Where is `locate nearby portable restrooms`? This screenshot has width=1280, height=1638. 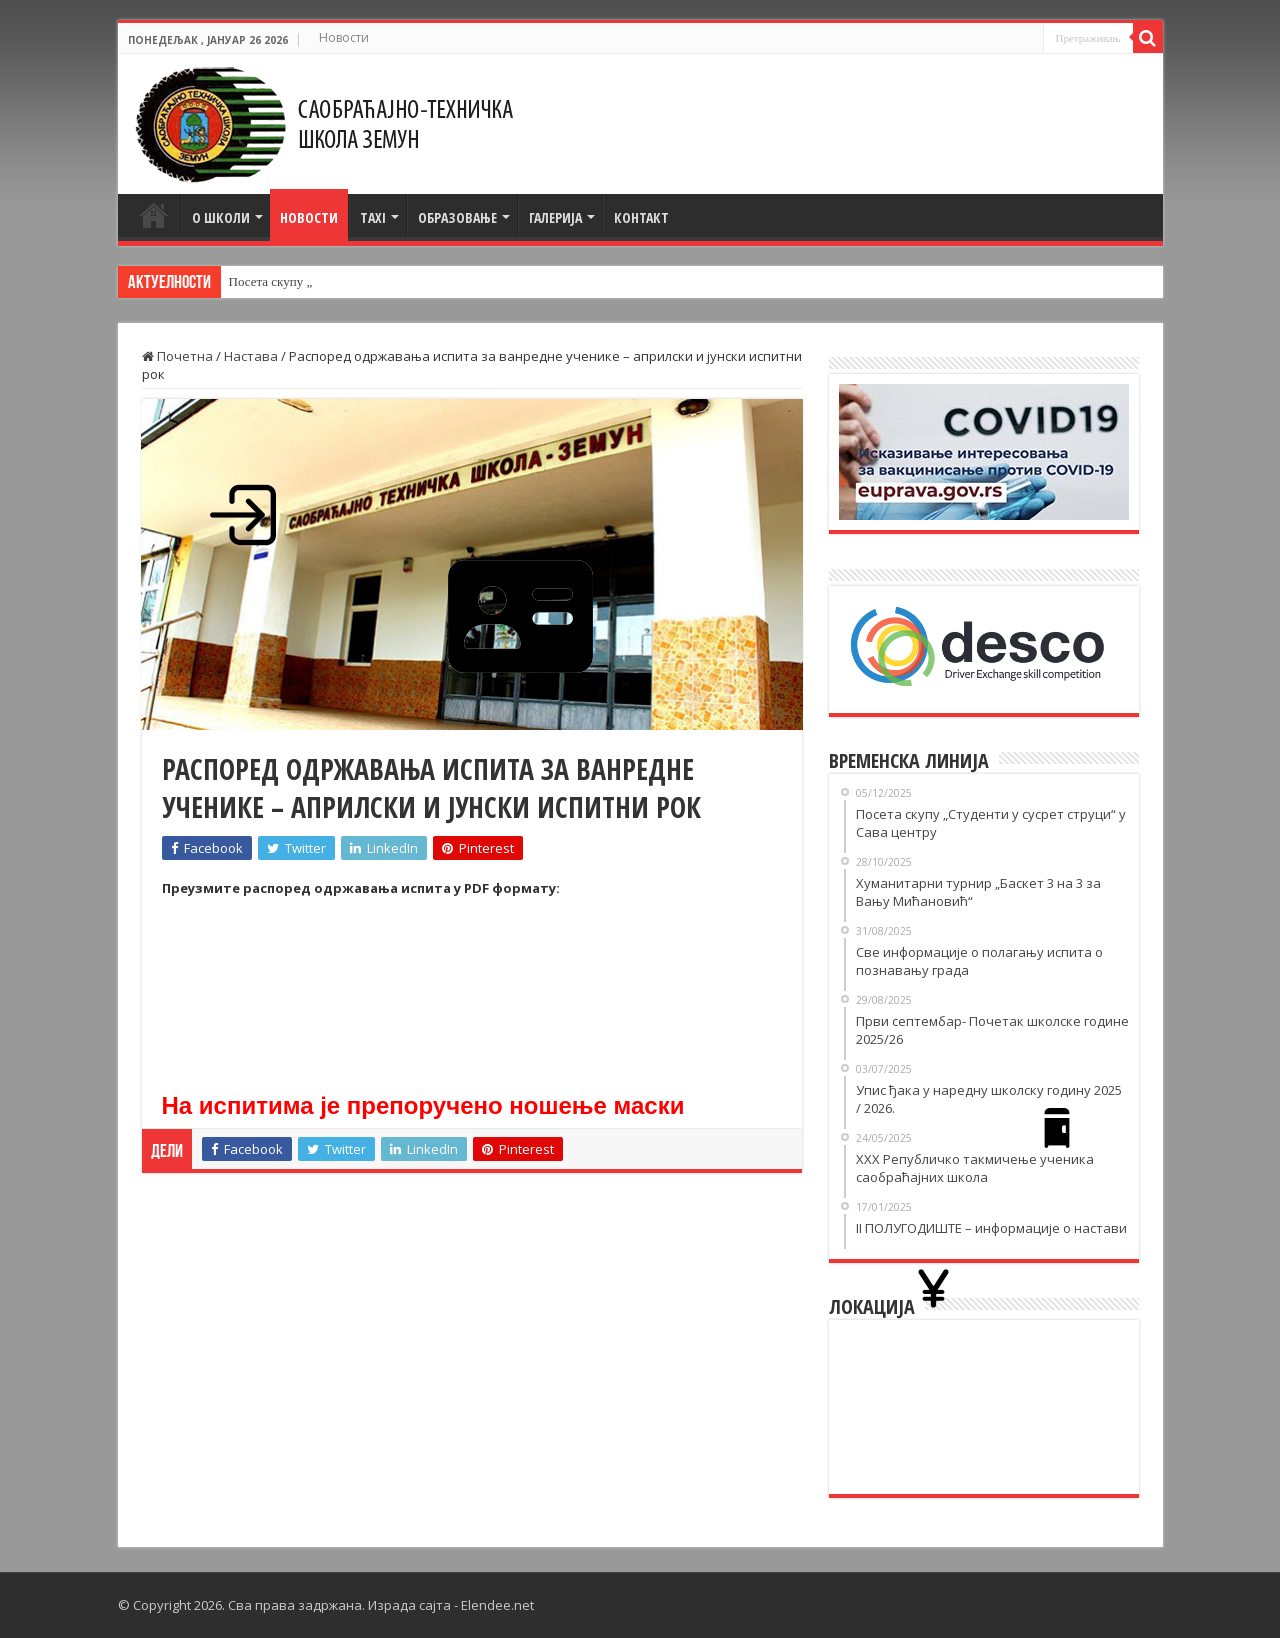
locate nearby portable restrooms is located at coordinates (1057, 1128).